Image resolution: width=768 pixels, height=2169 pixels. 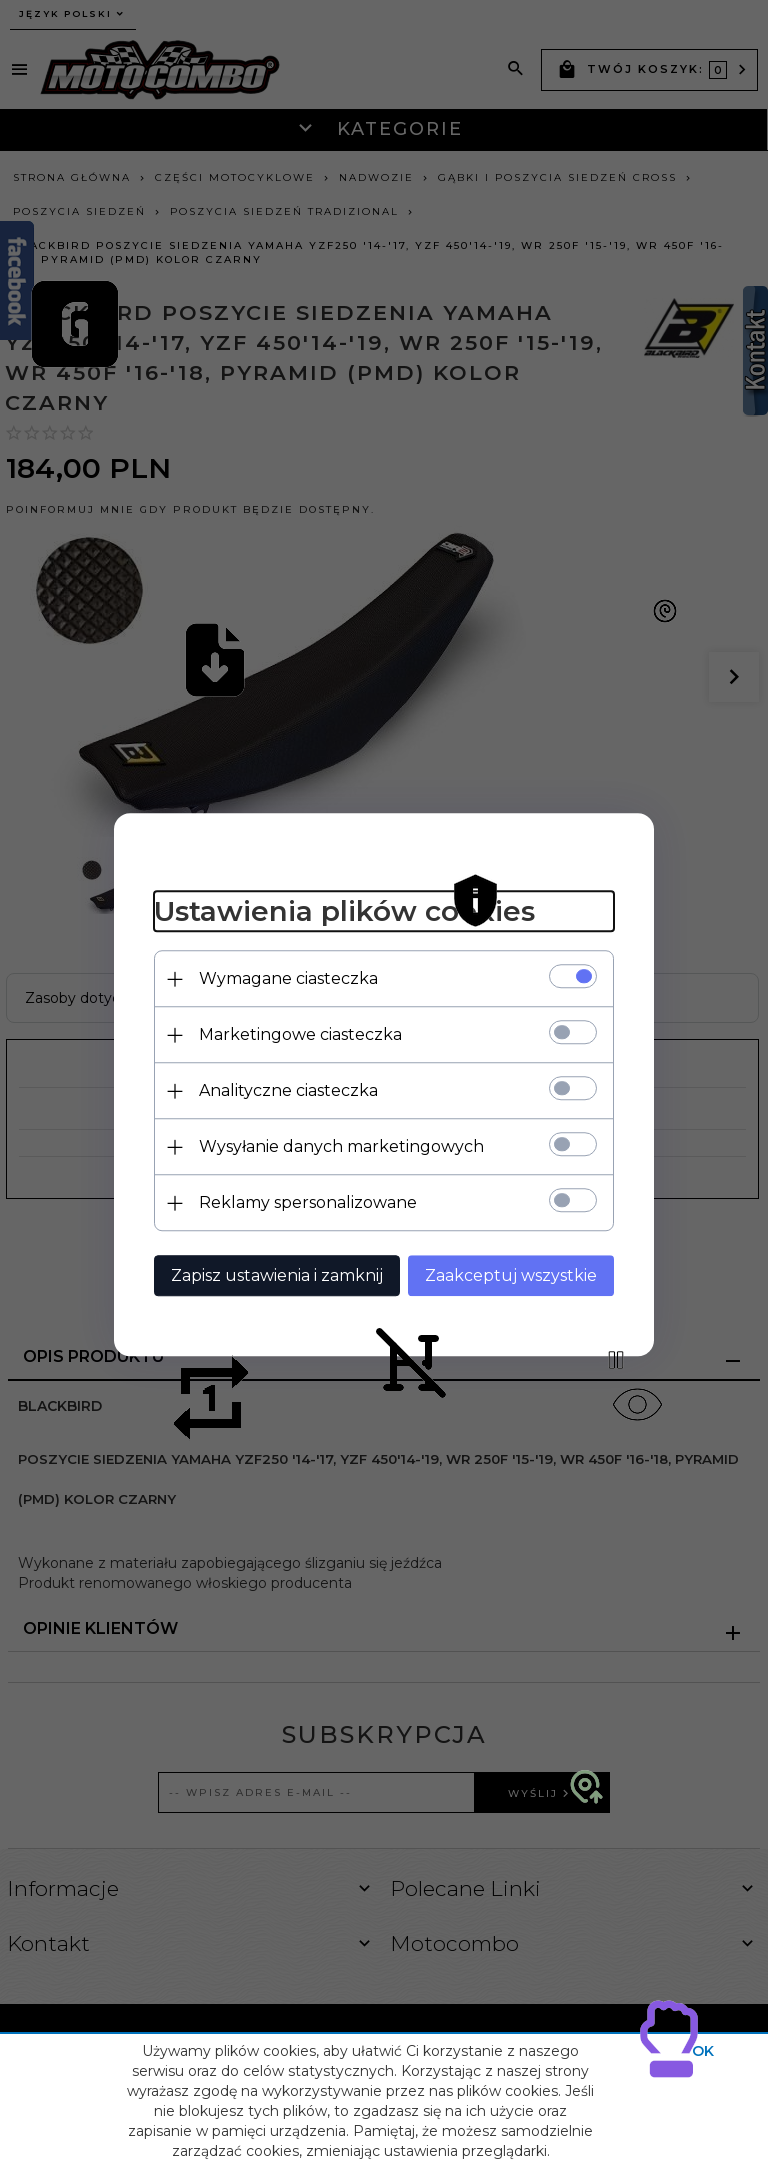 What do you see at coordinates (75, 324) in the screenshot?
I see `google or gmail app shortcut` at bounding box center [75, 324].